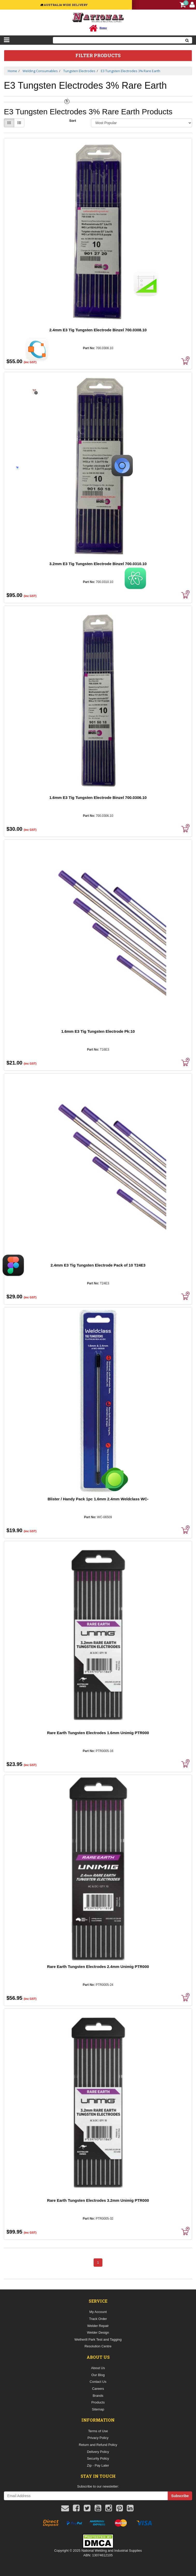  What do you see at coordinates (34, 391) in the screenshot?
I see `open miktex console for managing tex distributions` at bounding box center [34, 391].